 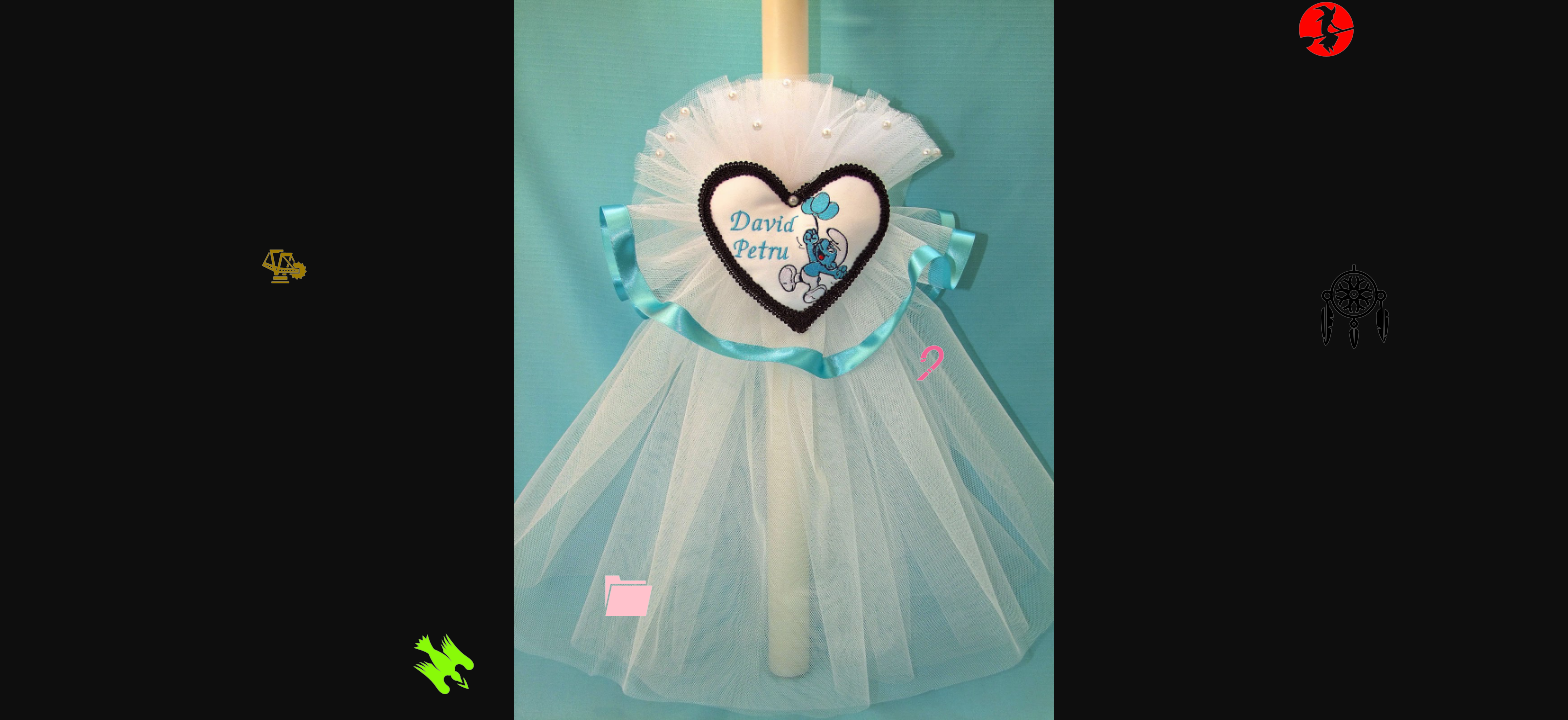 What do you see at coordinates (1326, 29) in the screenshot?
I see `witch character or Halloween-themed game element` at bounding box center [1326, 29].